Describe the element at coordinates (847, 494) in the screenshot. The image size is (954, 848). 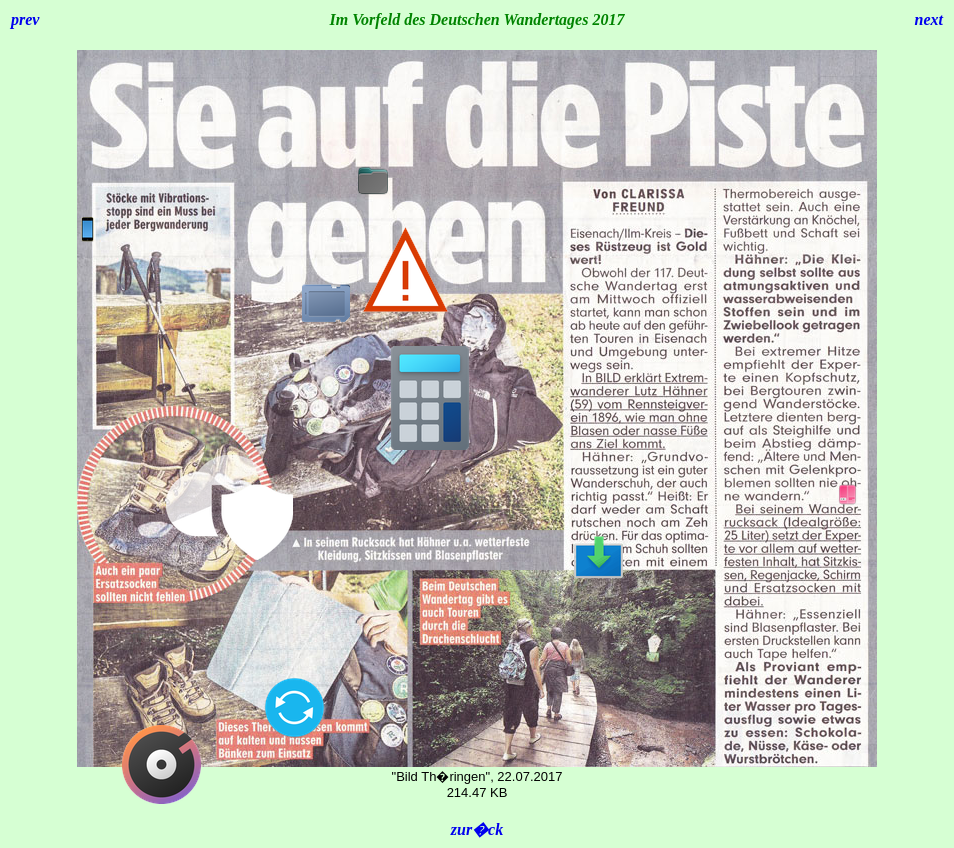
I see `a debian software package file` at that location.